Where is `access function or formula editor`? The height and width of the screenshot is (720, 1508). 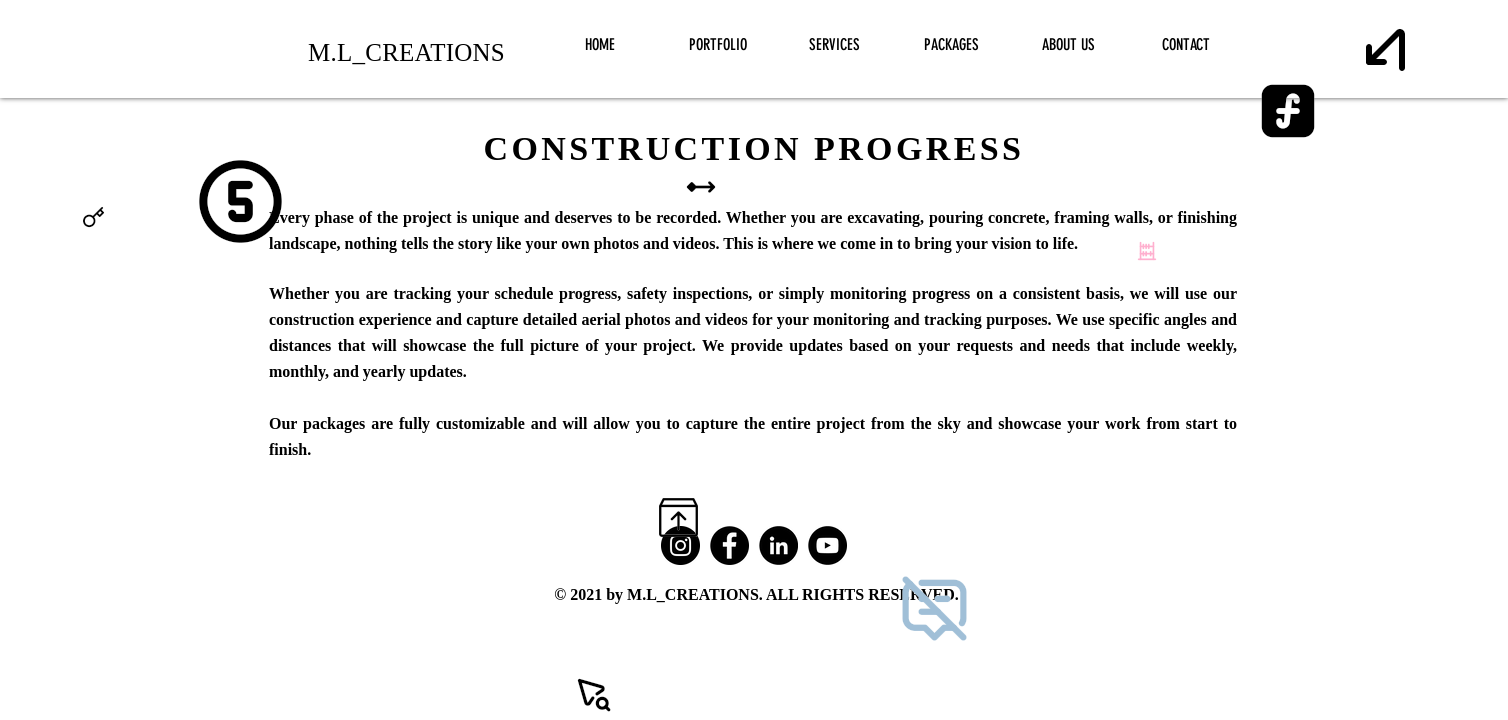 access function or formula editor is located at coordinates (1288, 111).